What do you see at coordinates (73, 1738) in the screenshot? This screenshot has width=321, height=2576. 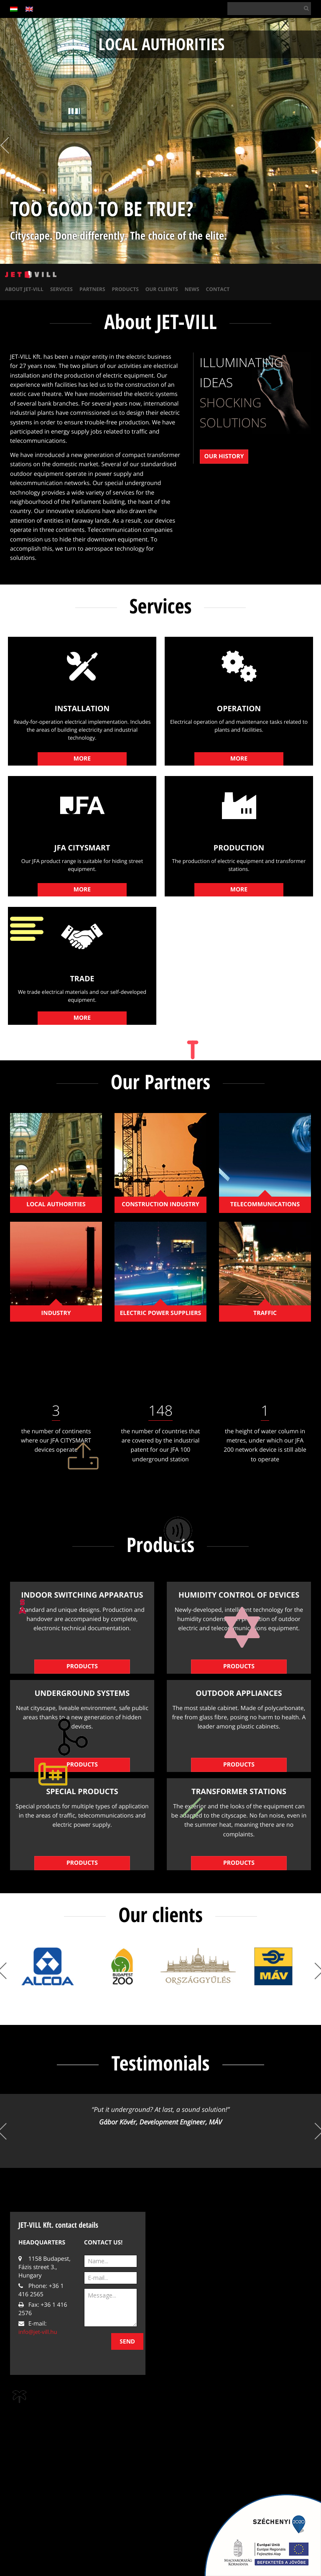 I see `merge branches in version control` at bounding box center [73, 1738].